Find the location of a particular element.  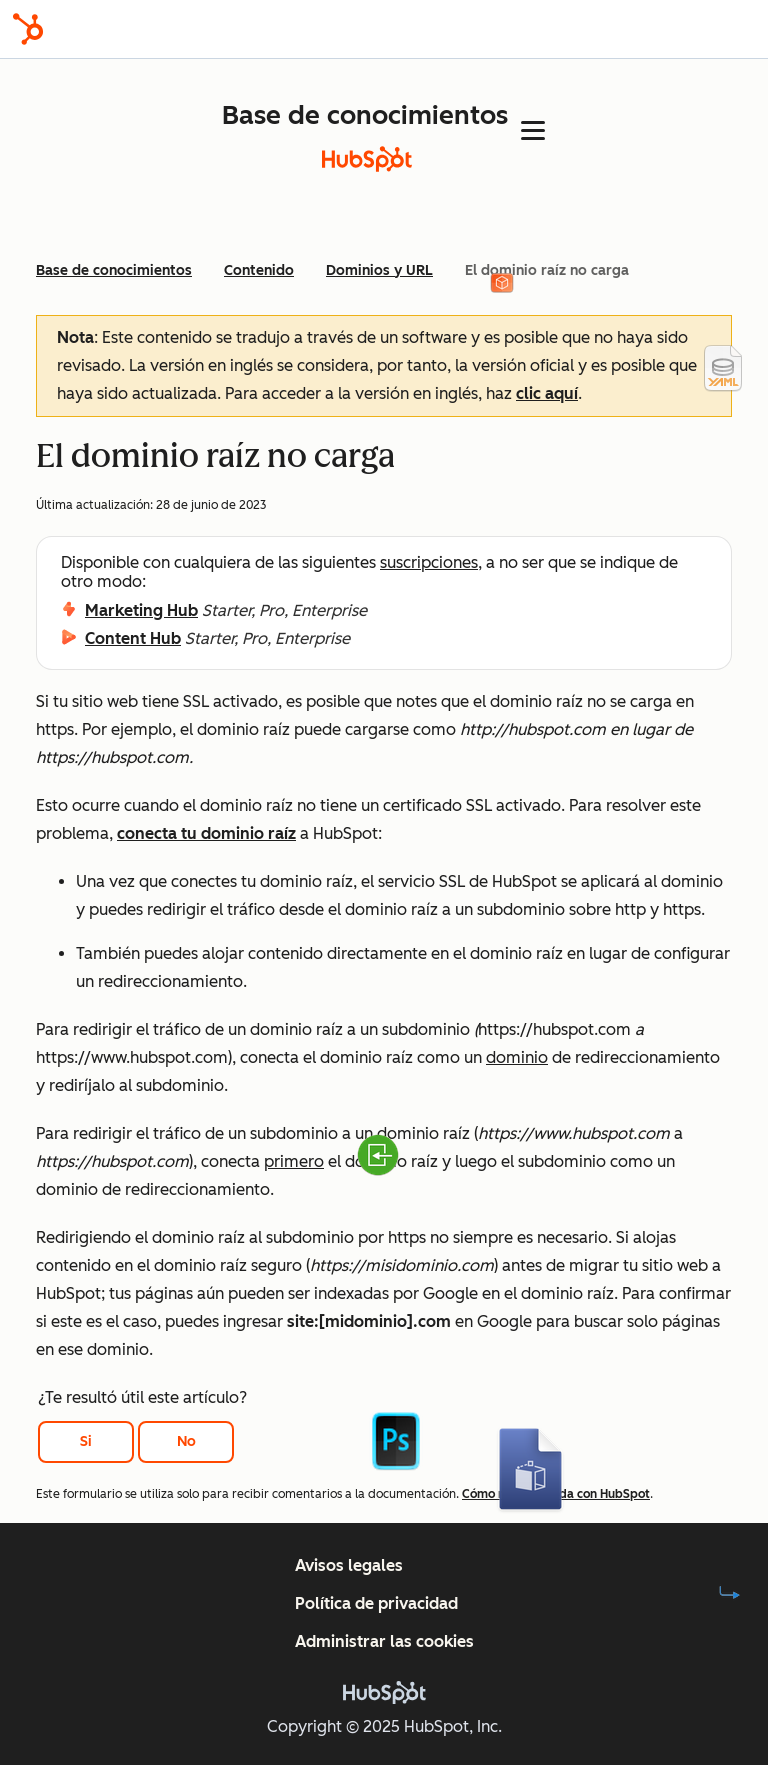

log out of the current session is located at coordinates (378, 1155).